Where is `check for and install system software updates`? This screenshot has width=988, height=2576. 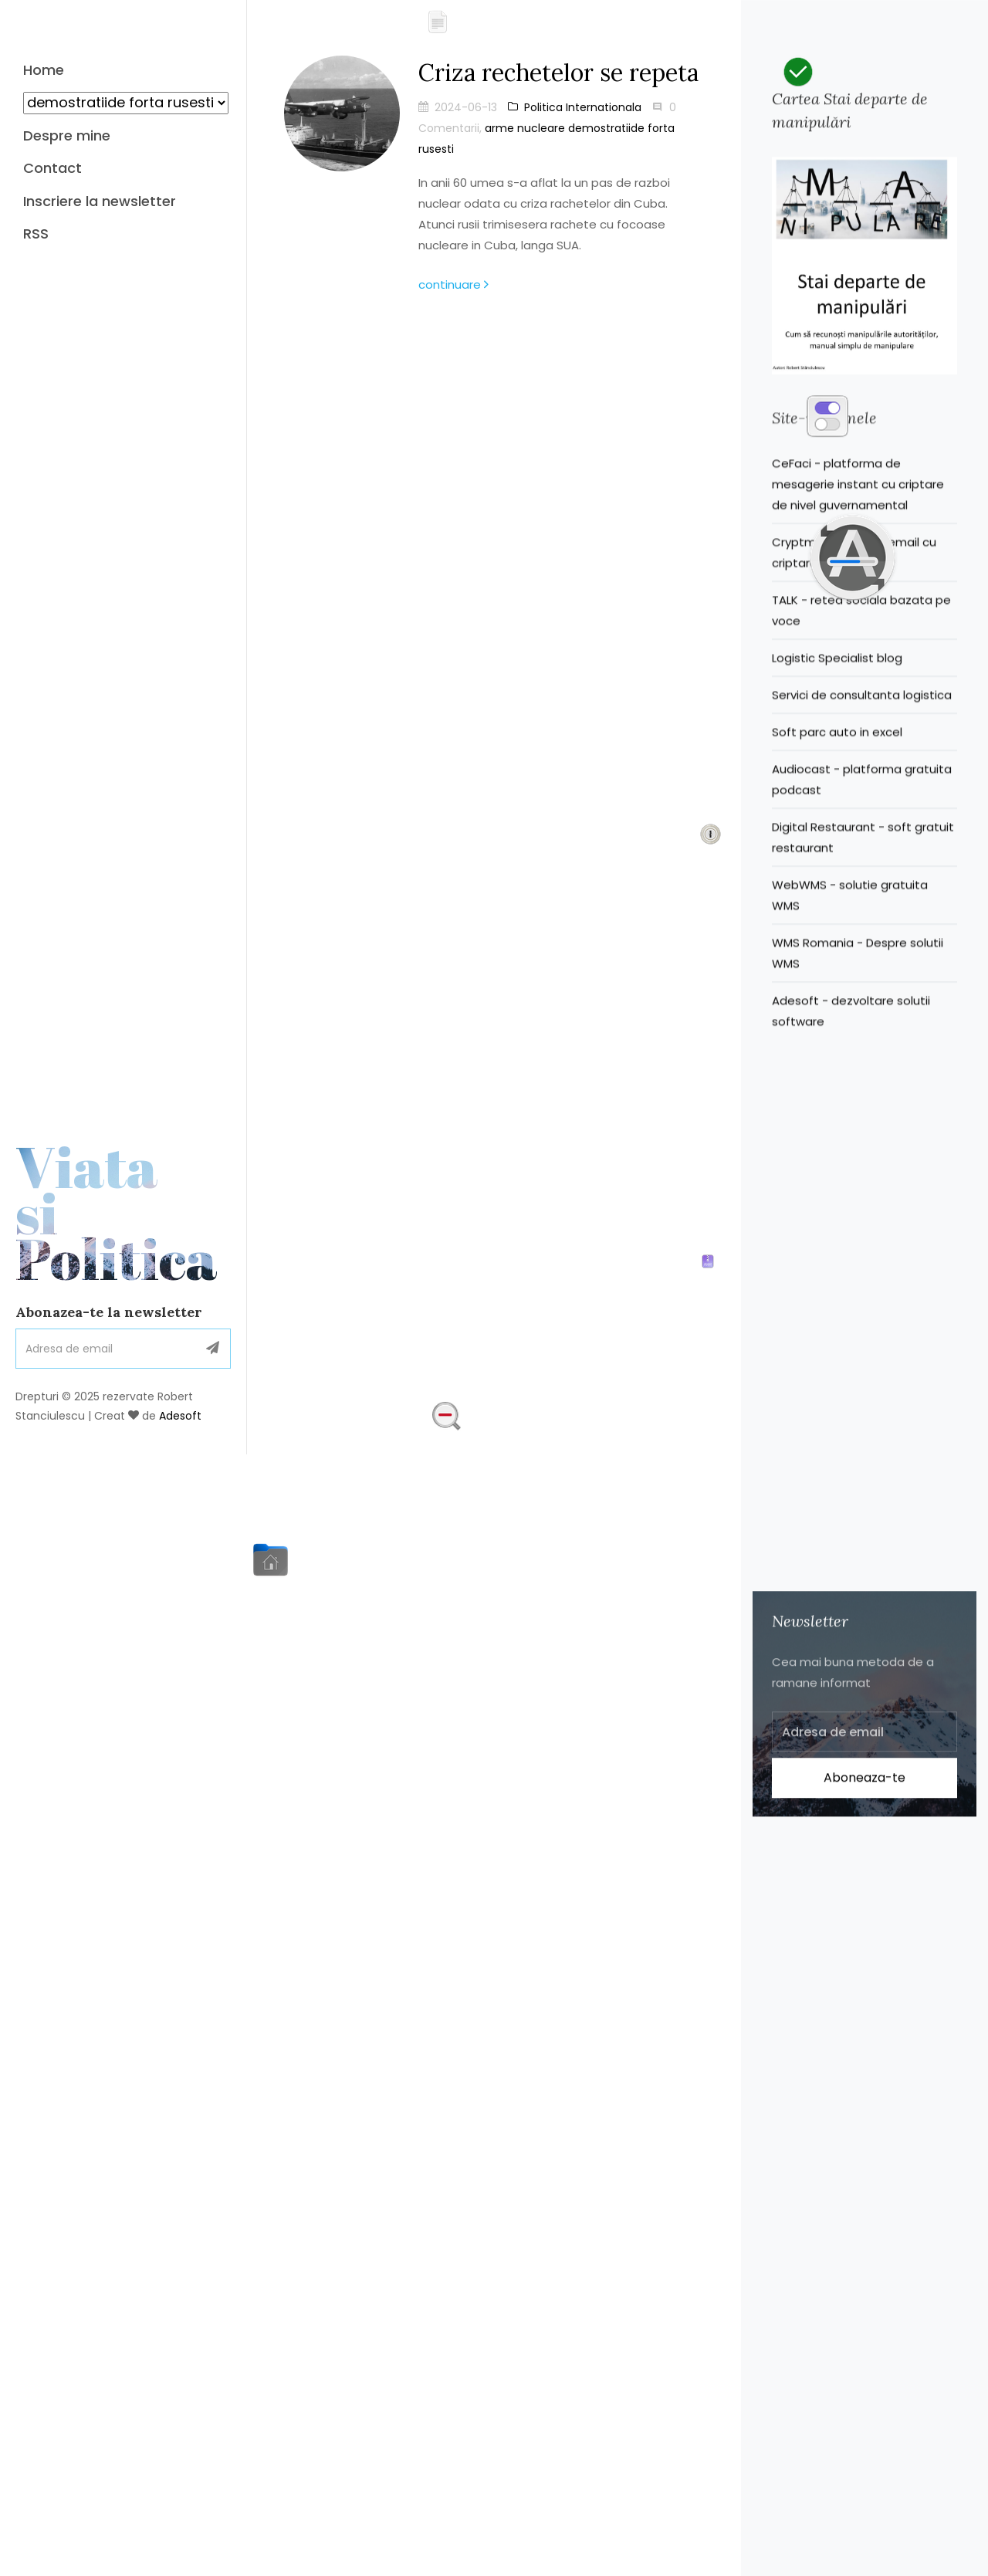 check for and install system software updates is located at coordinates (852, 557).